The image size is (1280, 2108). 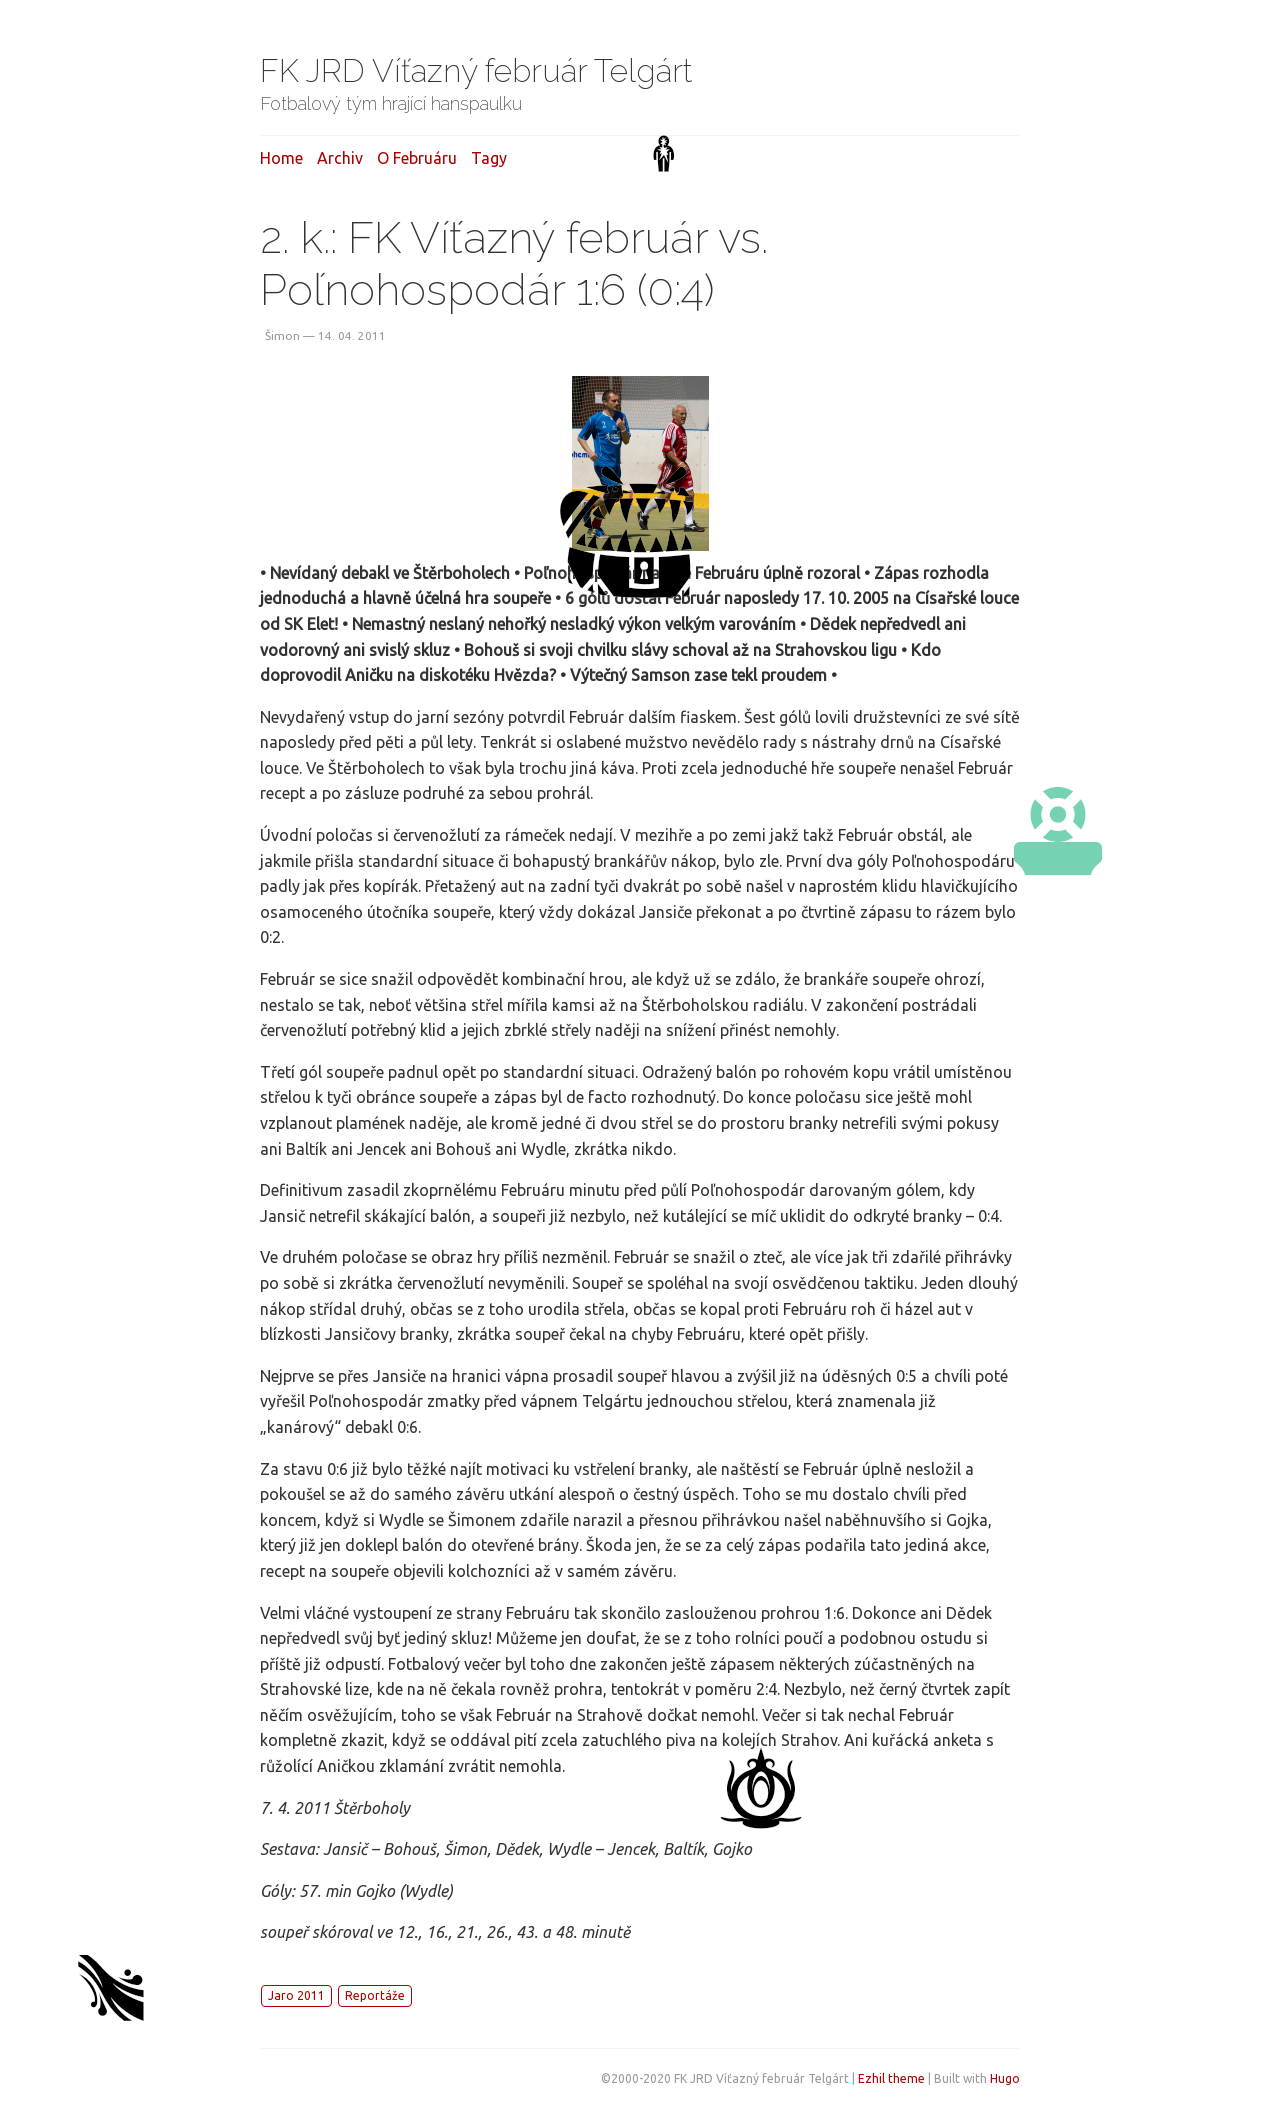 I want to click on indicates a headshot kill or critical hit, so click(x=1058, y=831).